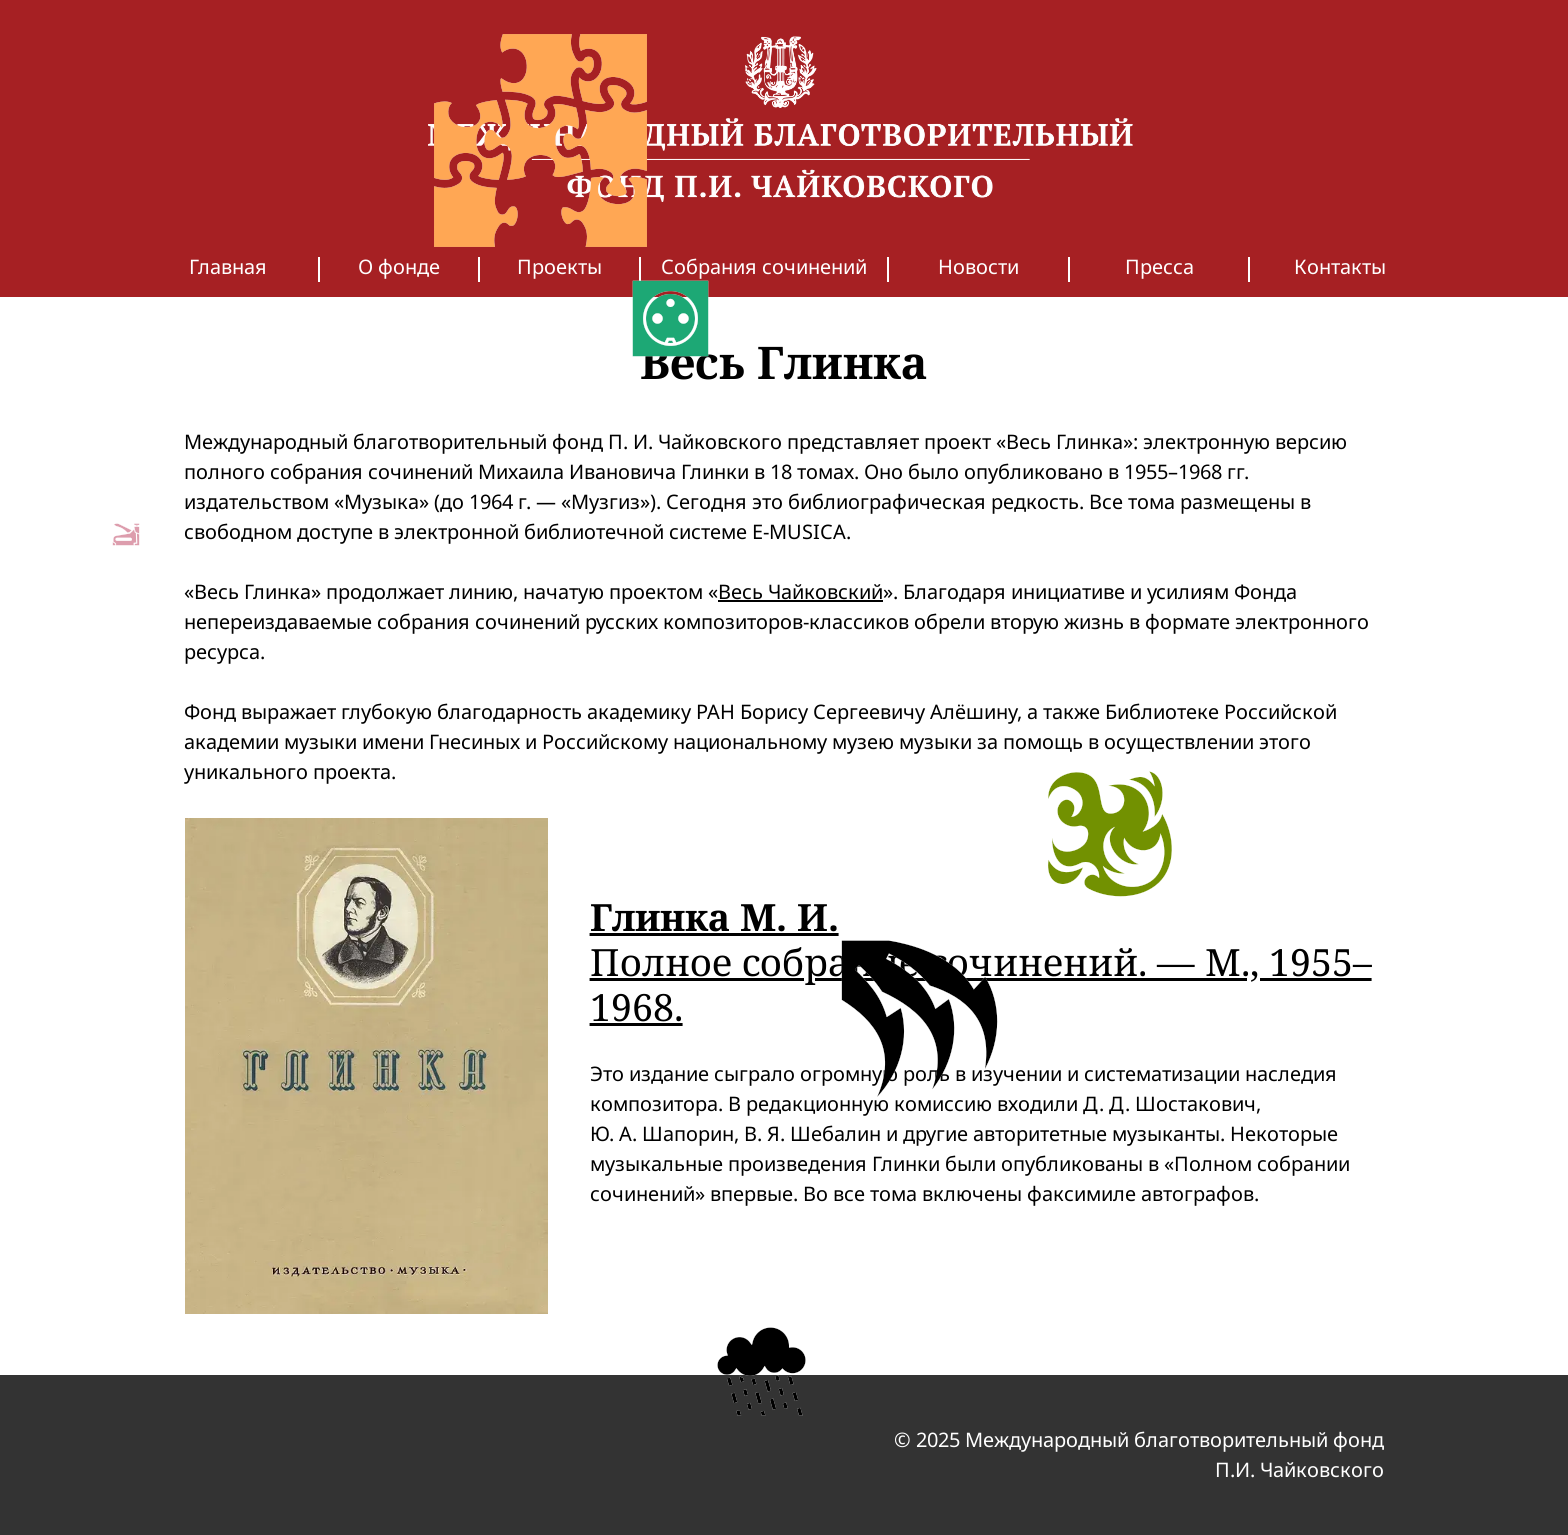  What do you see at coordinates (670, 318) in the screenshot?
I see `indicates electrical outlet or power source location` at bounding box center [670, 318].